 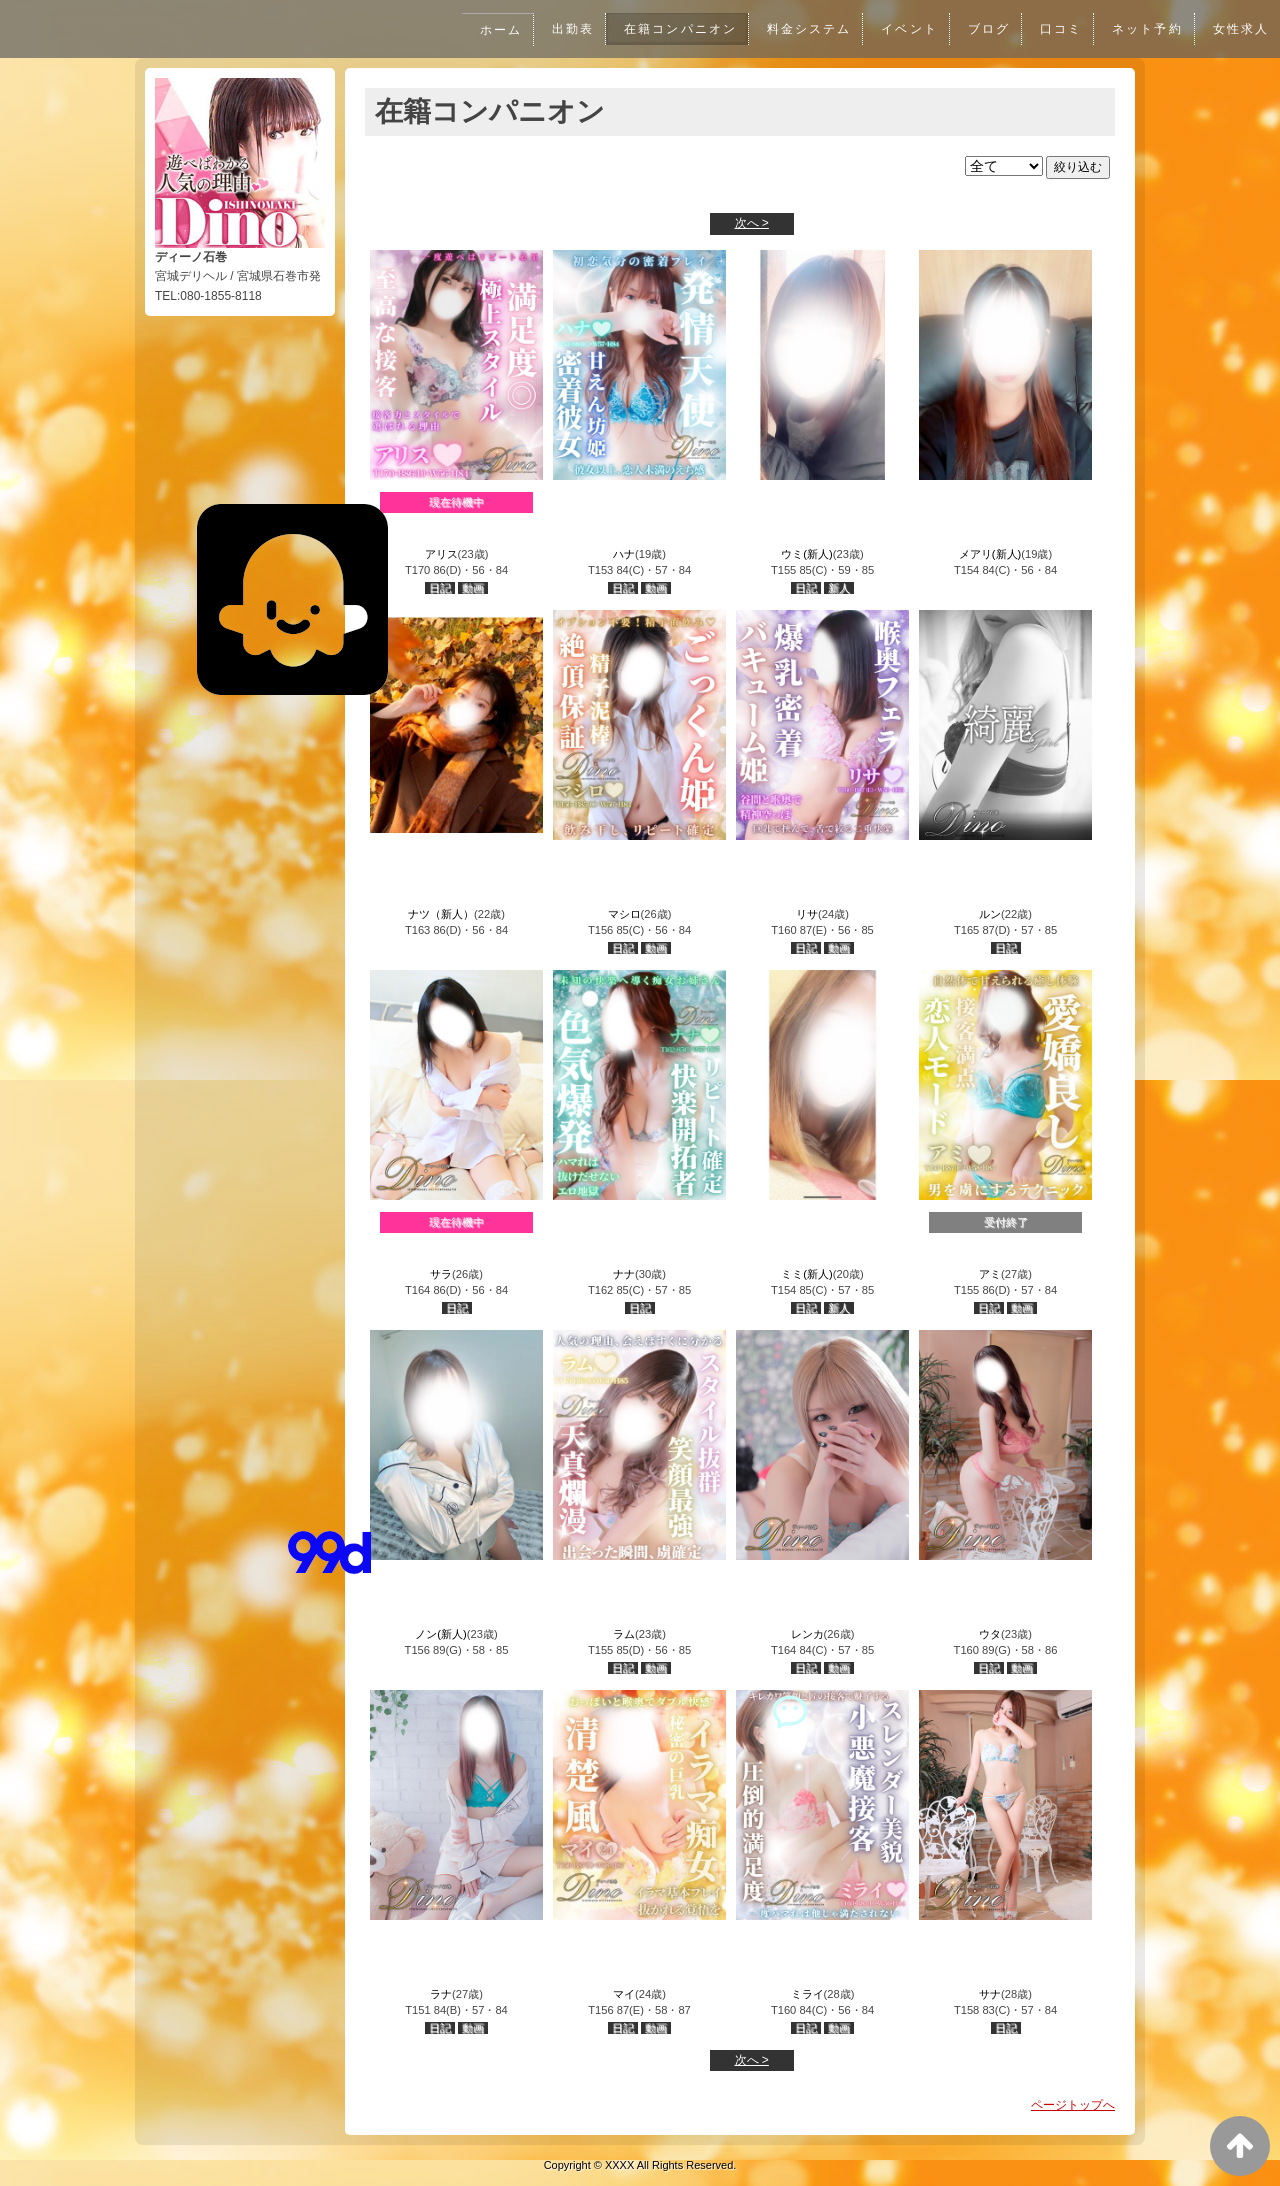 I want to click on open the coze app, so click(x=292, y=599).